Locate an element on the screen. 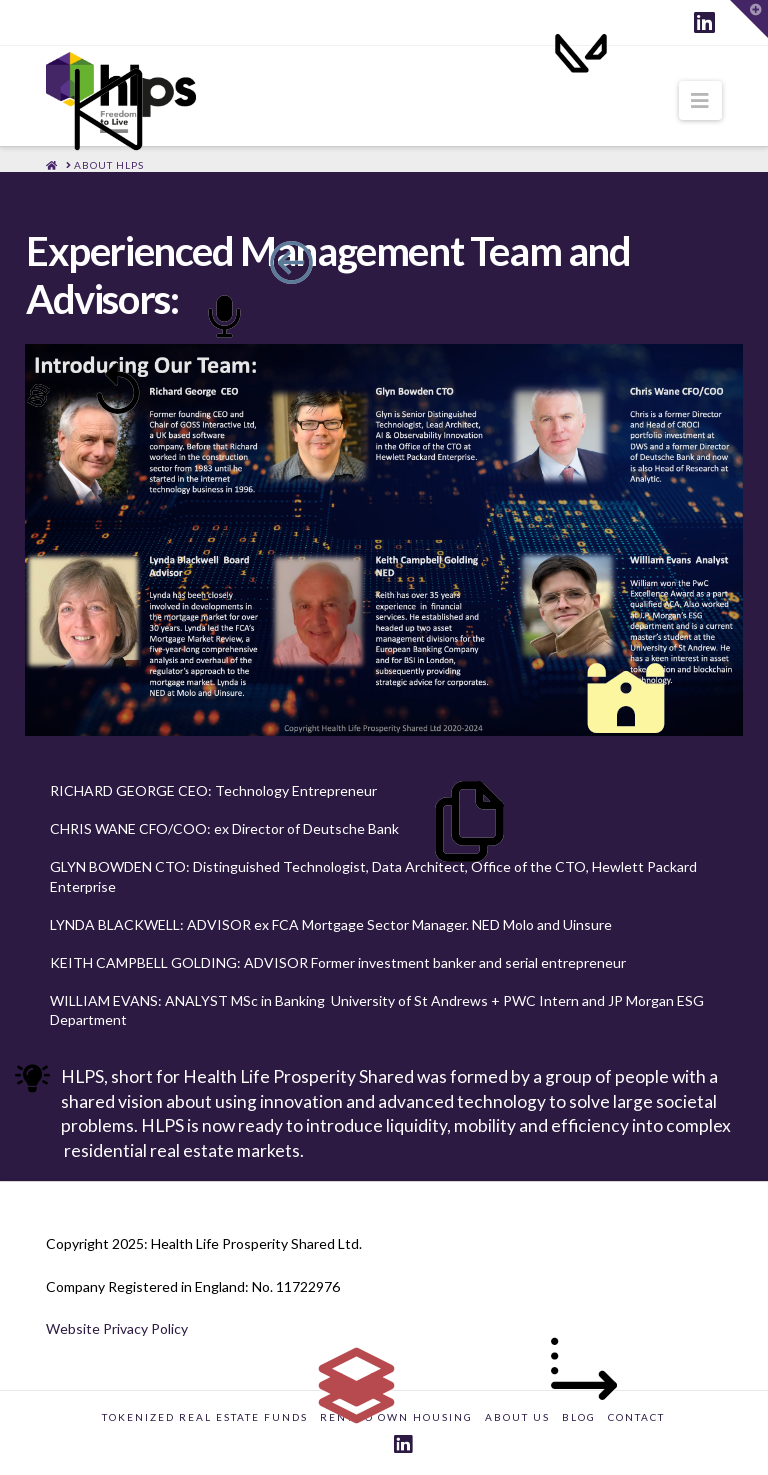 The width and height of the screenshot is (768, 1475). go back to the previous page is located at coordinates (291, 262).